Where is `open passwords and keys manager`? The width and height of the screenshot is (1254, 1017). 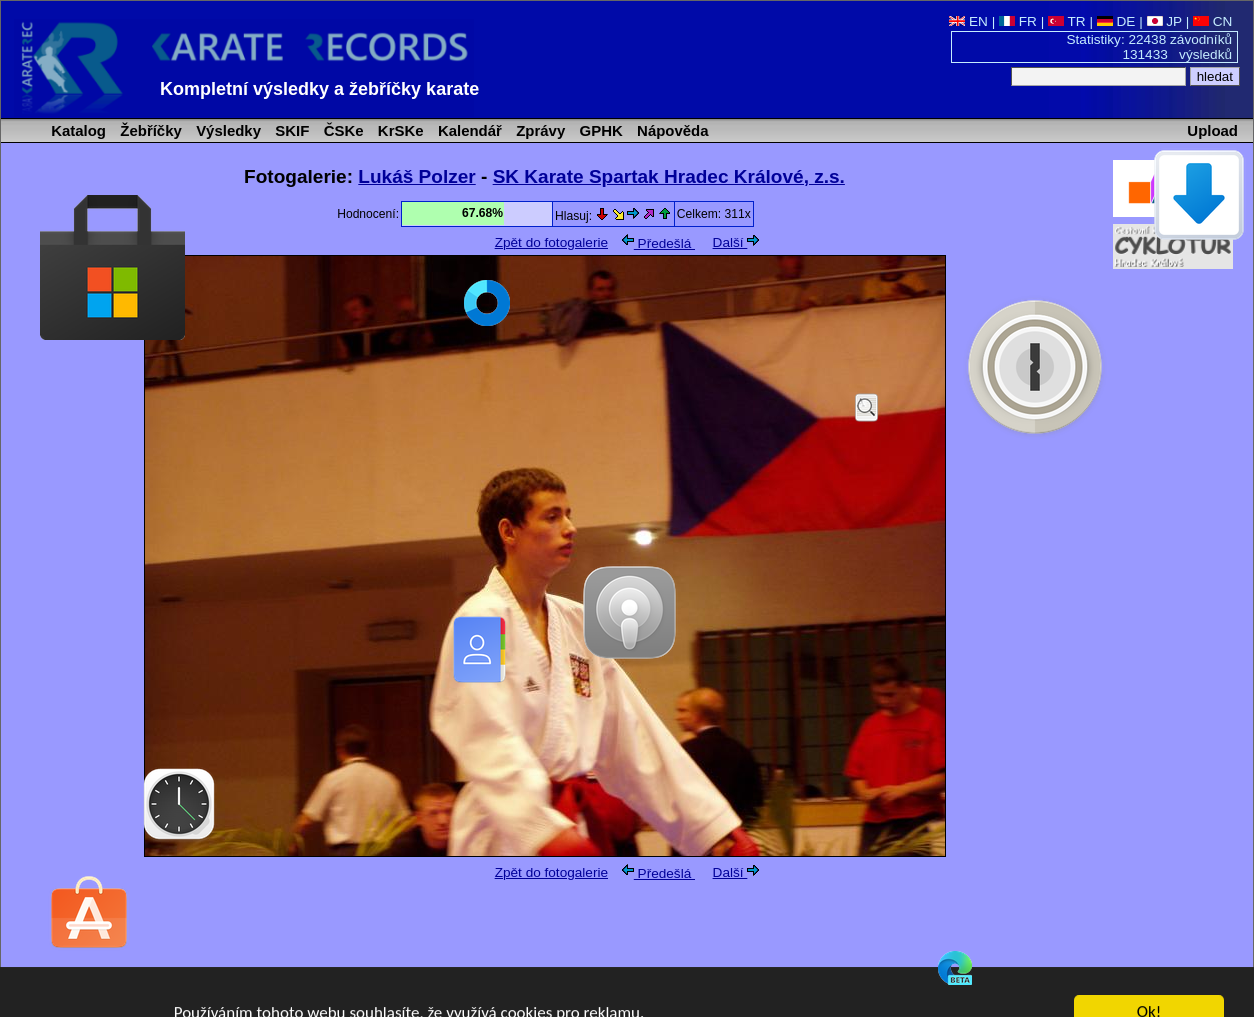 open passwords and keys manager is located at coordinates (1035, 367).